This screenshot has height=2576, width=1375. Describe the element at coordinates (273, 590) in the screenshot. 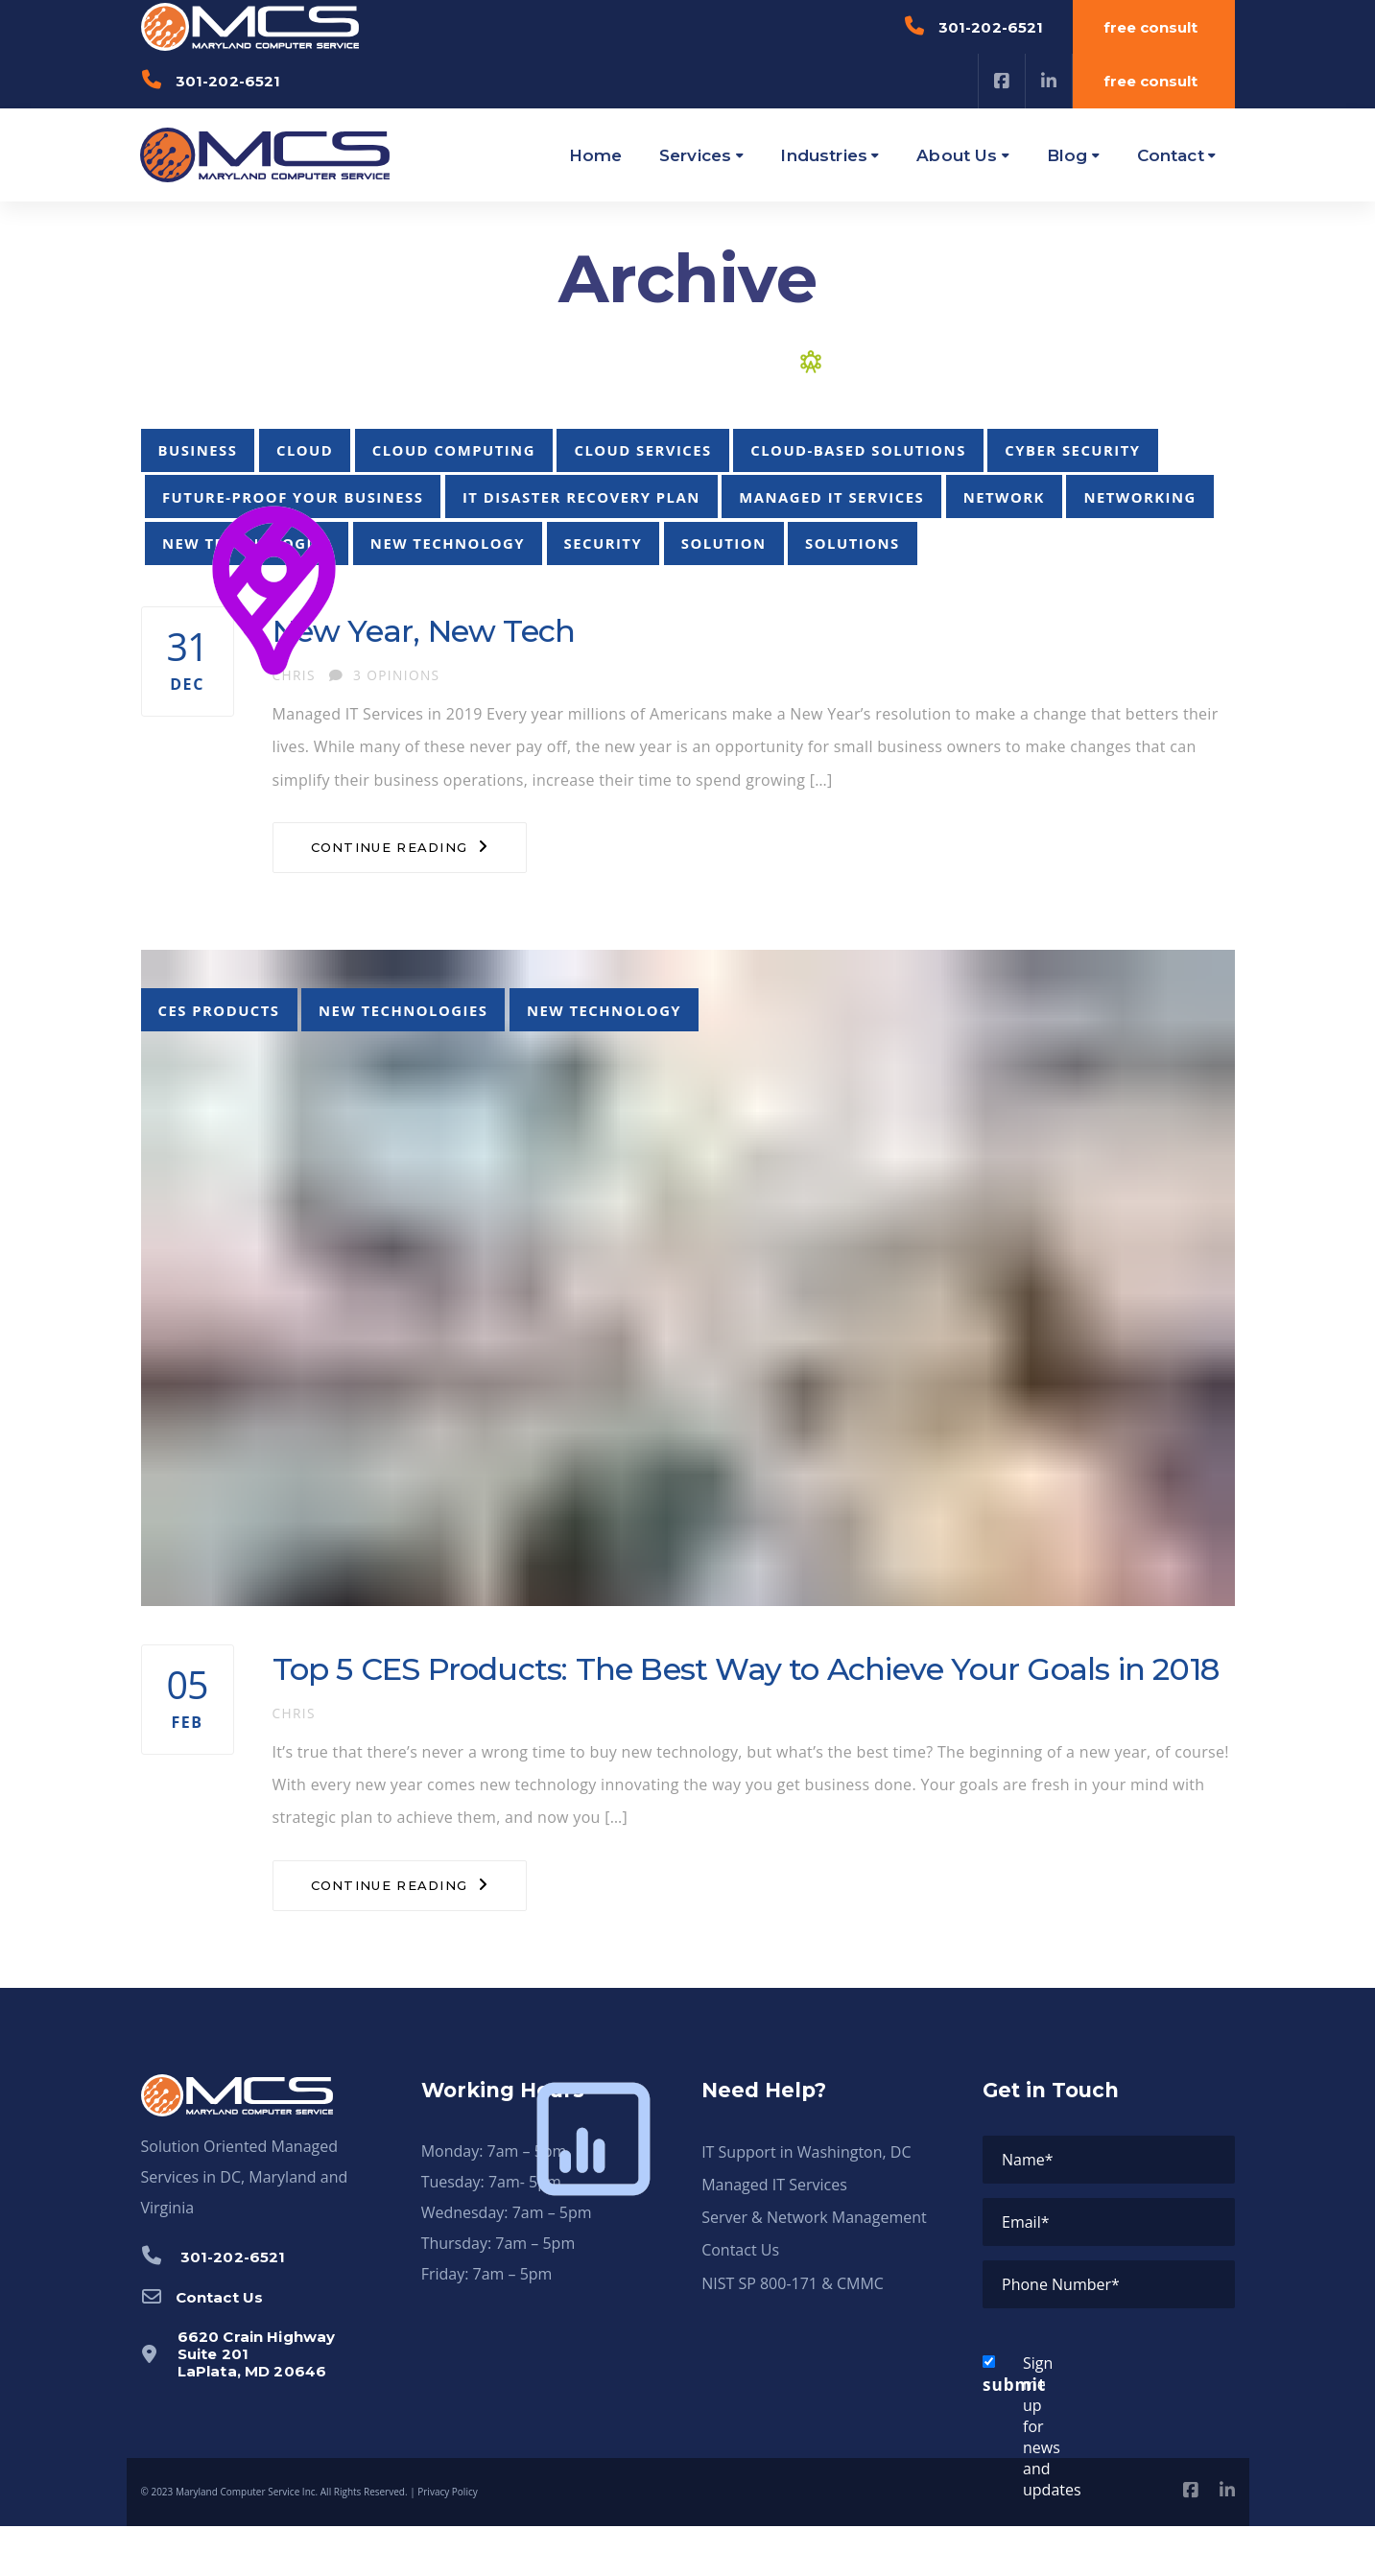

I see `open google maps` at that location.